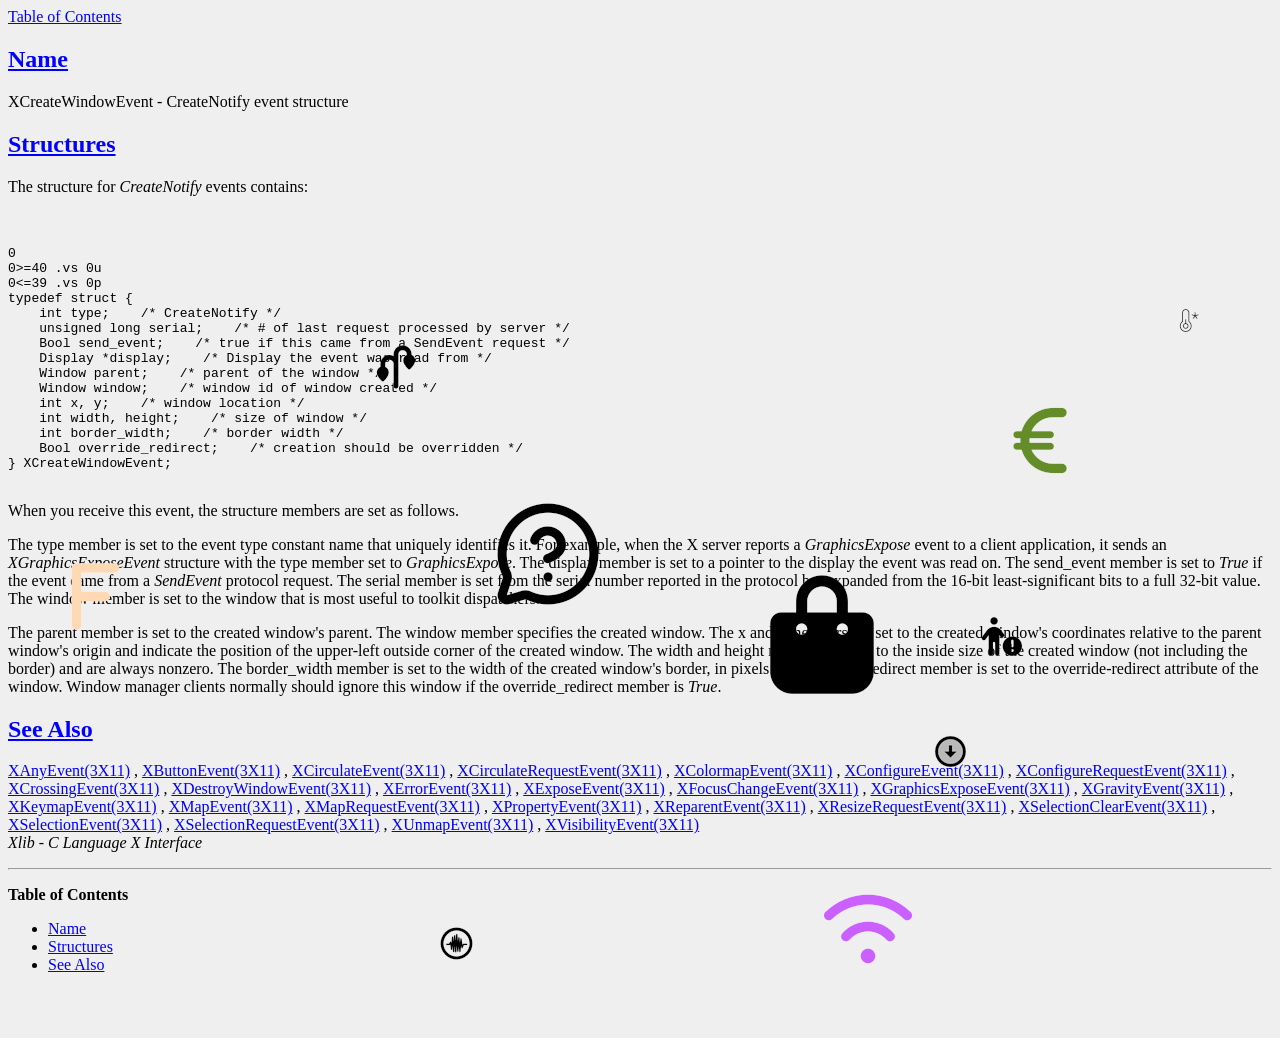 This screenshot has height=1038, width=1280. Describe the element at coordinates (1043, 440) in the screenshot. I see `indicates euro currency or price` at that location.